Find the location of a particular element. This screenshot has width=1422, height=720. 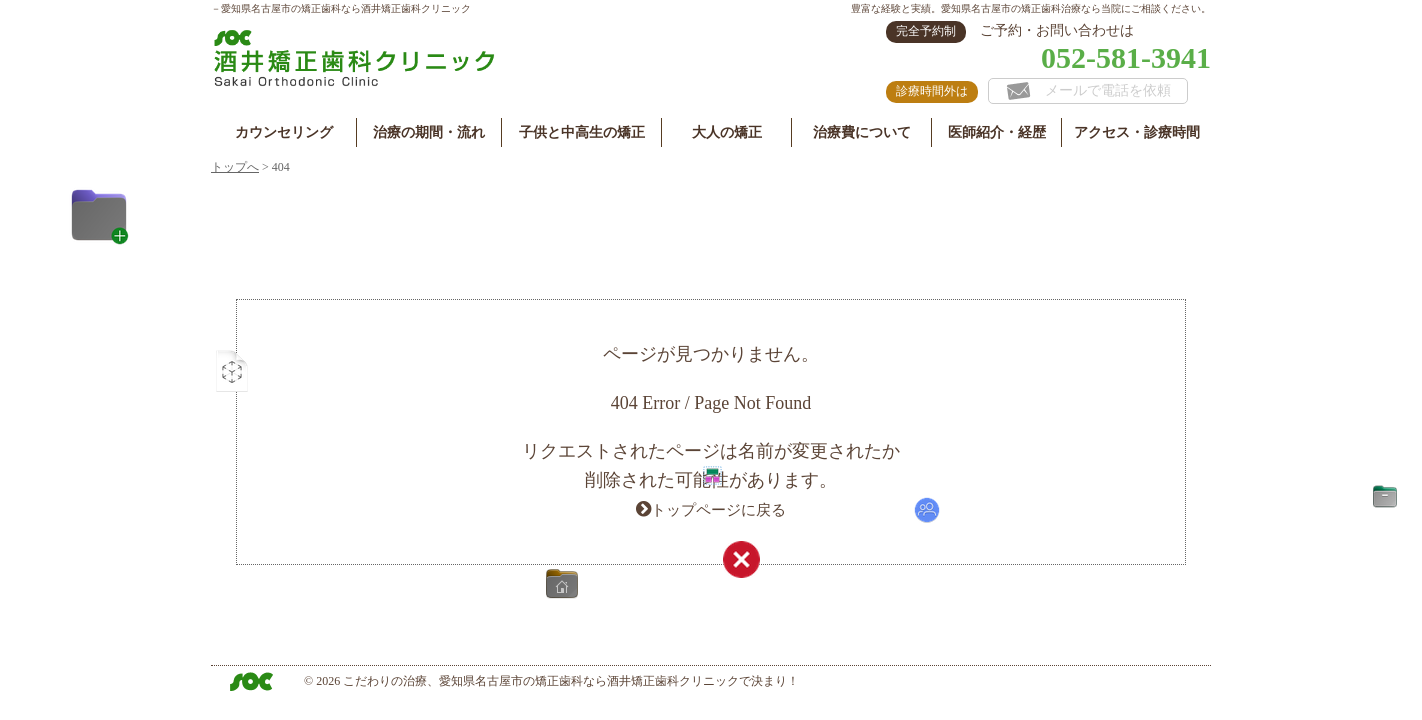

select all items in the current view is located at coordinates (712, 475).